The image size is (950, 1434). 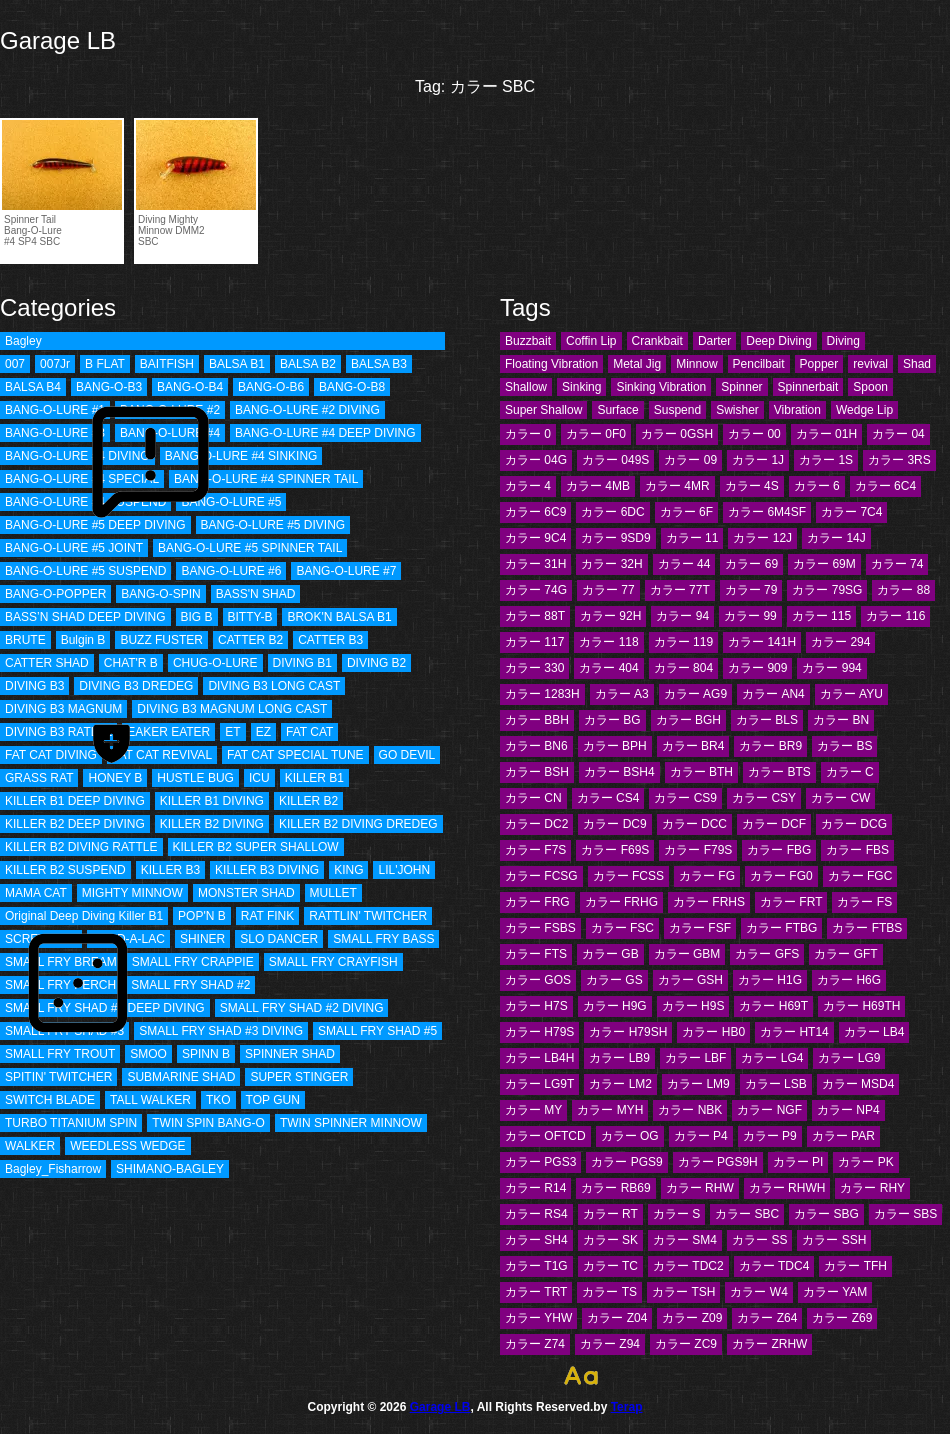 I want to click on toggle case-sensitive search matching, so click(x=581, y=1377).